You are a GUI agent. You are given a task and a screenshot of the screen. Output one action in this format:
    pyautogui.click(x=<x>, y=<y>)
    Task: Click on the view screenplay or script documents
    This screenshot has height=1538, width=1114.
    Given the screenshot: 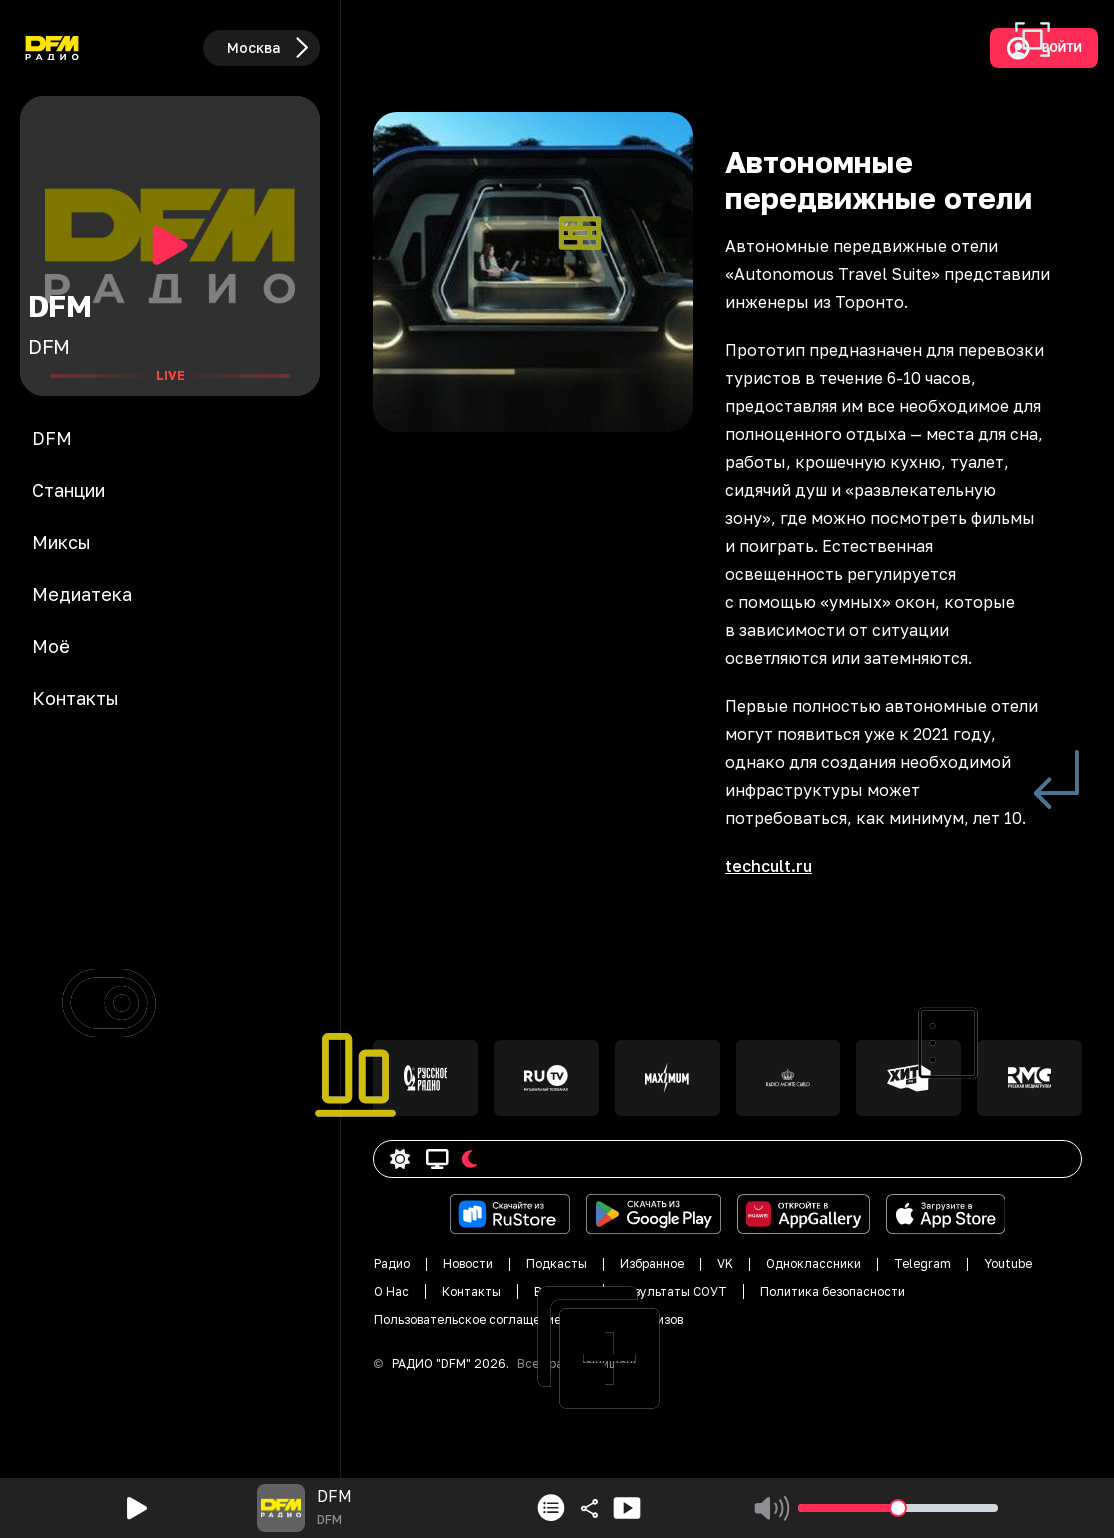 What is the action you would take?
    pyautogui.click(x=948, y=1043)
    